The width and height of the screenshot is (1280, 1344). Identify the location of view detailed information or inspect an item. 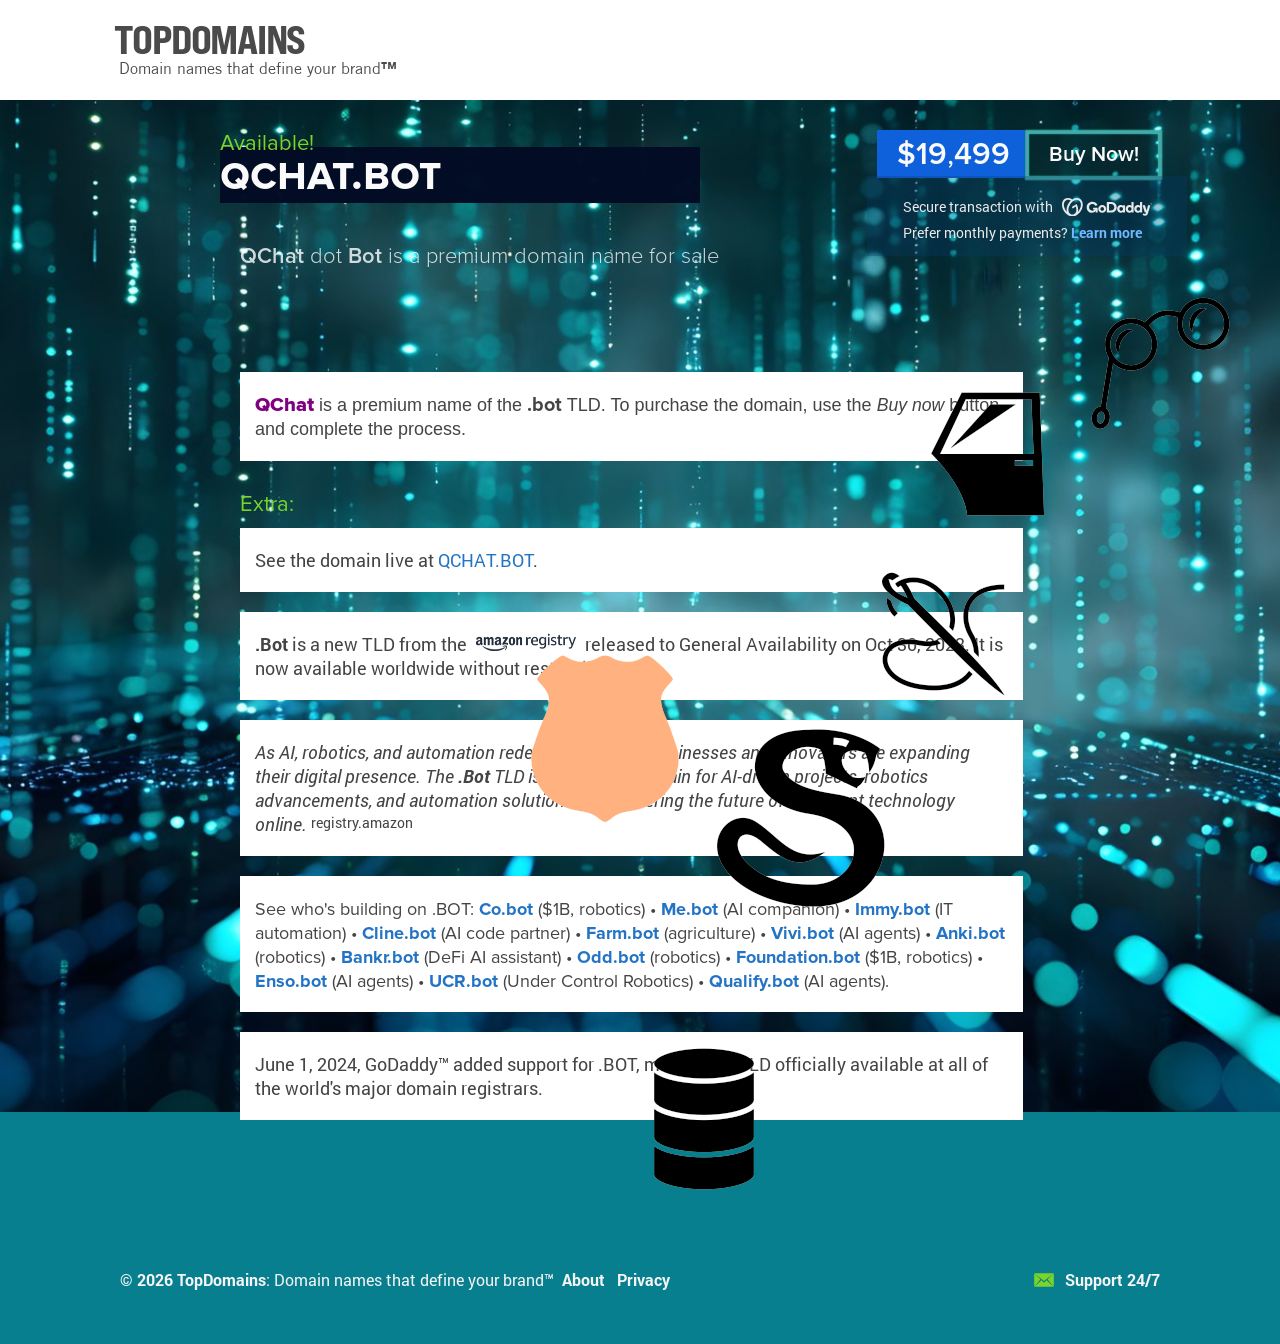
(1159, 363).